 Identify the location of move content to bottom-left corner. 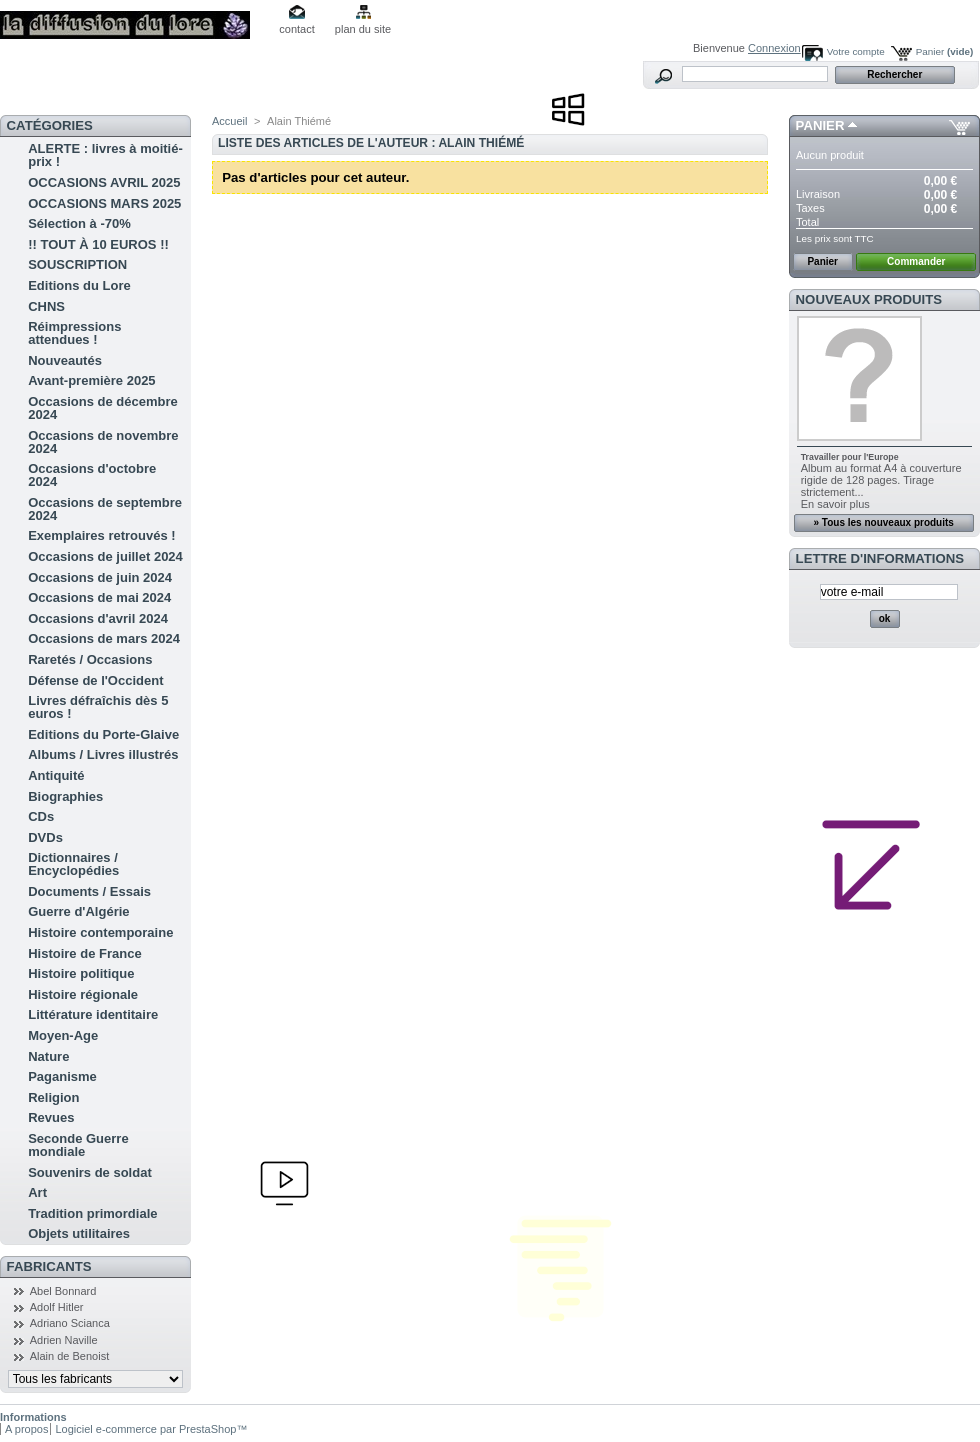
(867, 865).